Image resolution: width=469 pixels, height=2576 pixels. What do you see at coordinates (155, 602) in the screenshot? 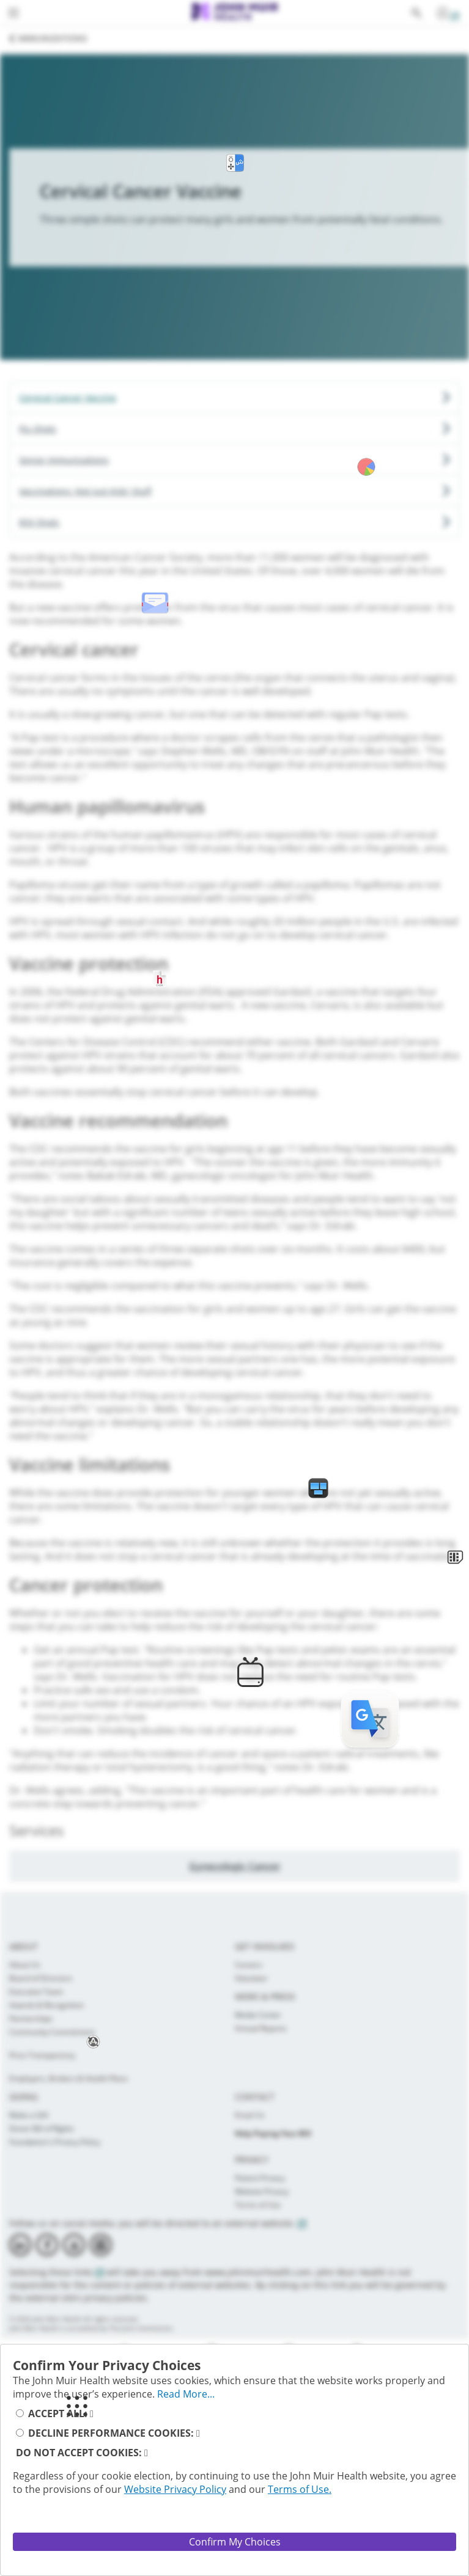
I see `open the mail application` at bounding box center [155, 602].